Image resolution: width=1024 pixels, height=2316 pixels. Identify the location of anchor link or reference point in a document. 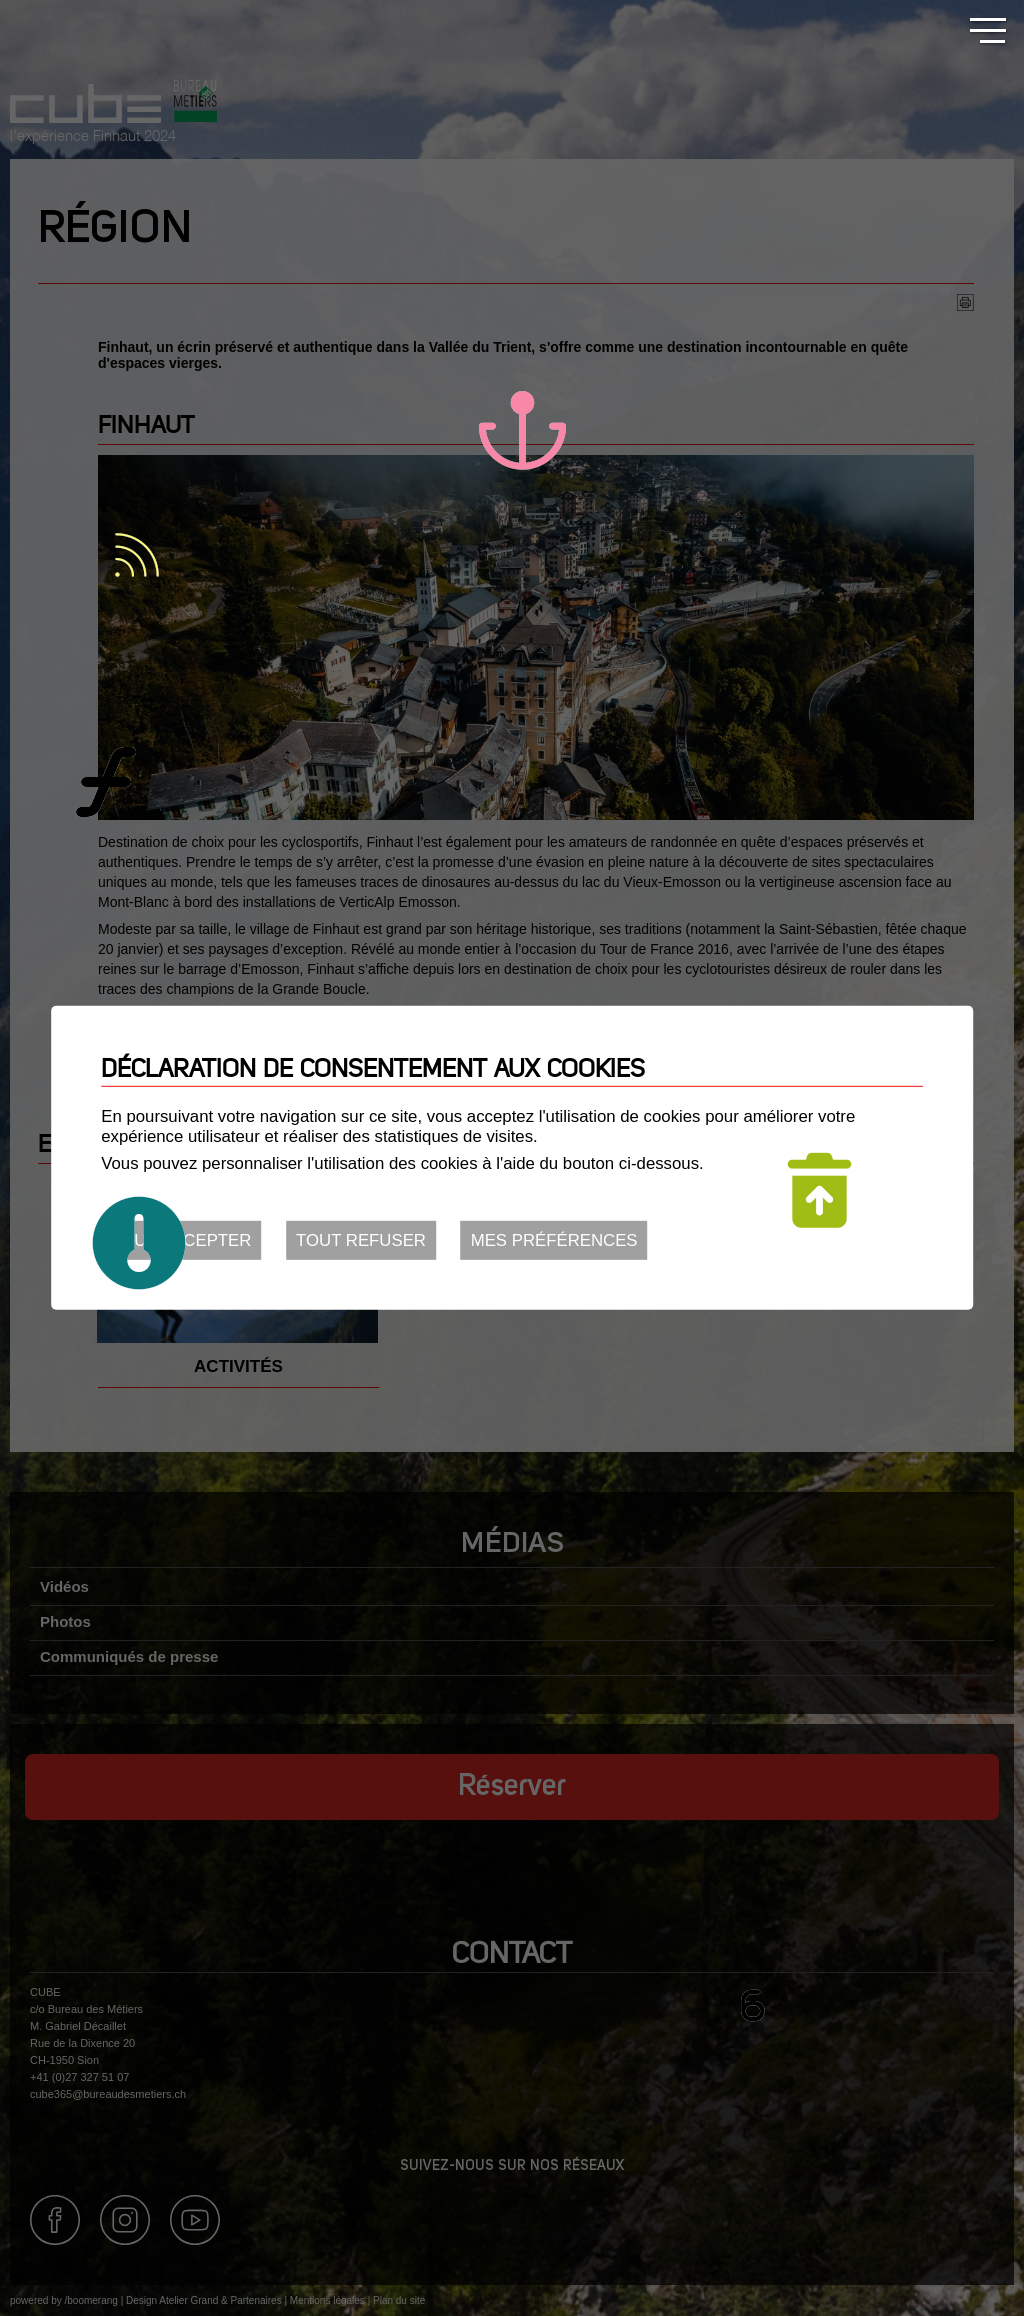
(522, 429).